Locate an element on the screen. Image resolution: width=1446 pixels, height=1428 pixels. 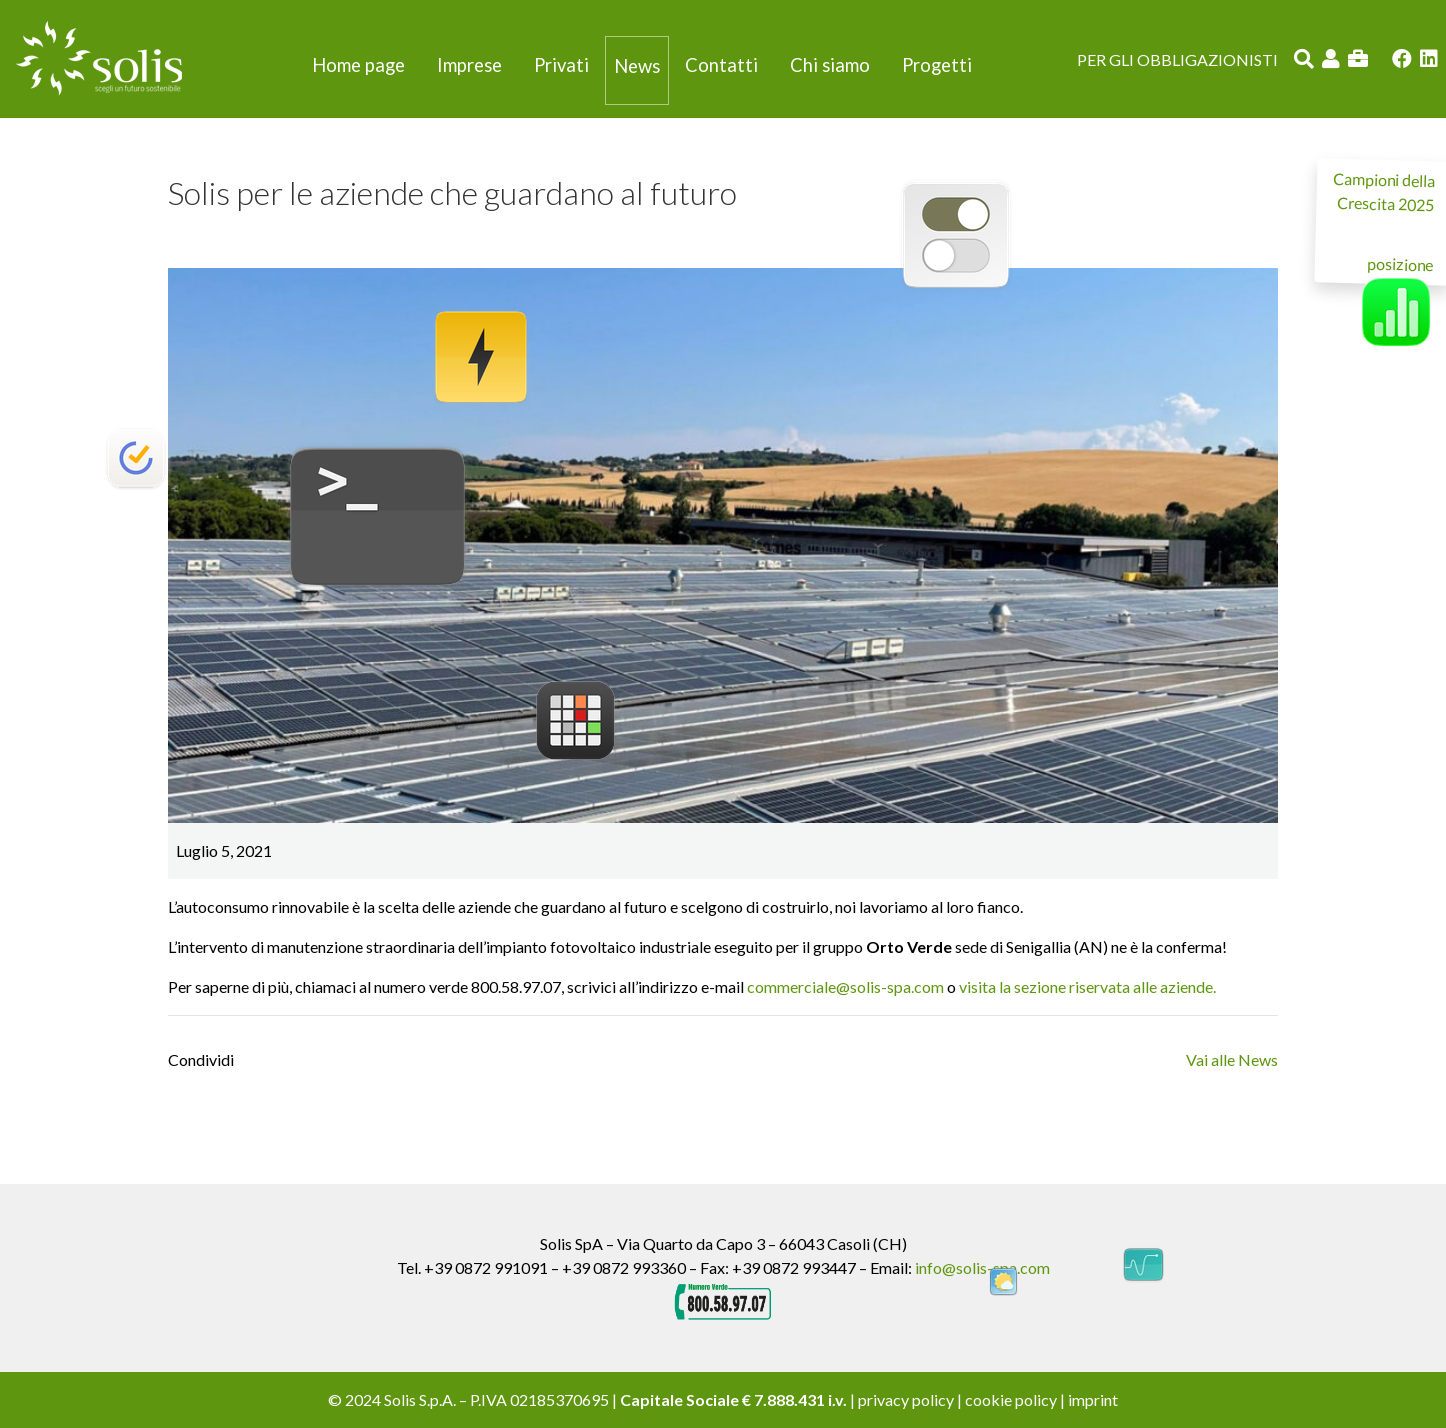
open the weather application is located at coordinates (1003, 1281).